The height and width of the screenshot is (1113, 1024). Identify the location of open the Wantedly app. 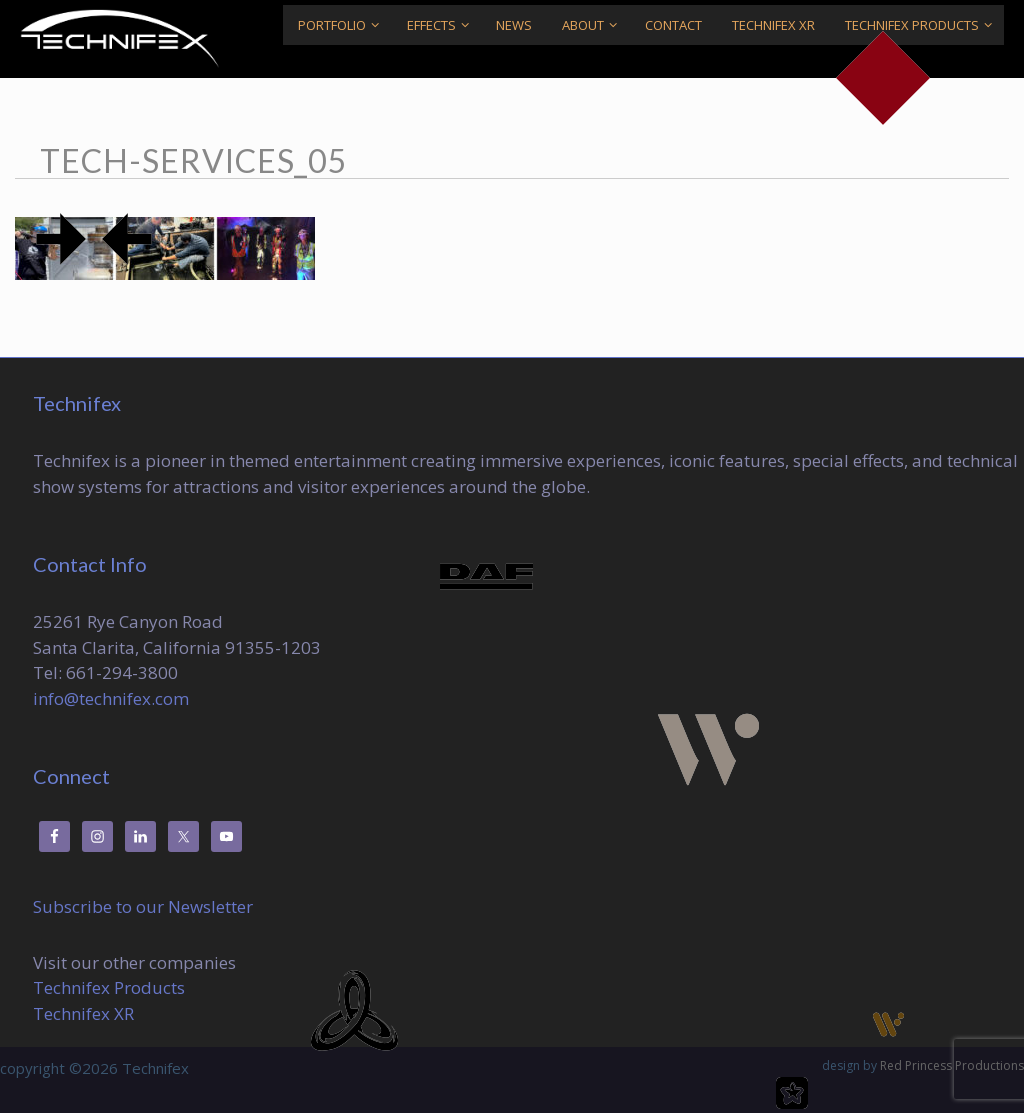
(708, 749).